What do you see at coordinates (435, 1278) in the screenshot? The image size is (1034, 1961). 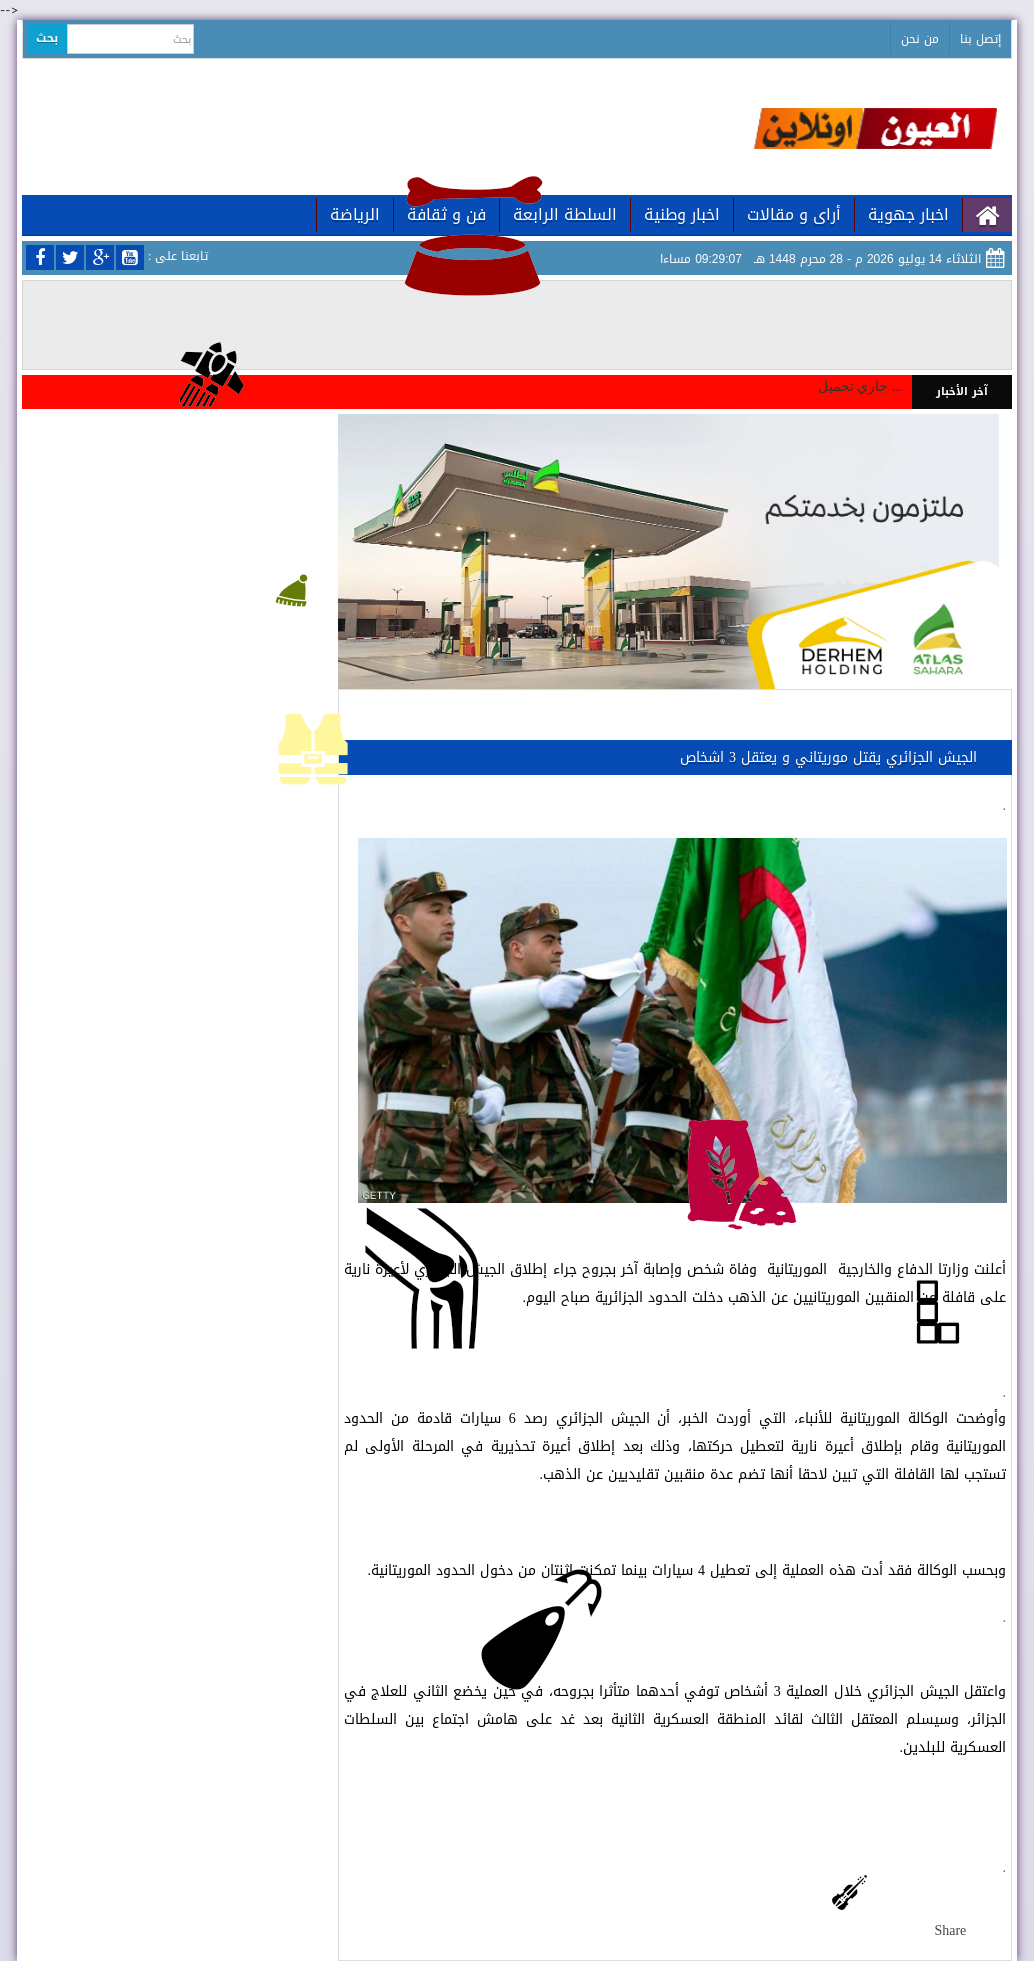 I see `view knee or leg injury details` at bounding box center [435, 1278].